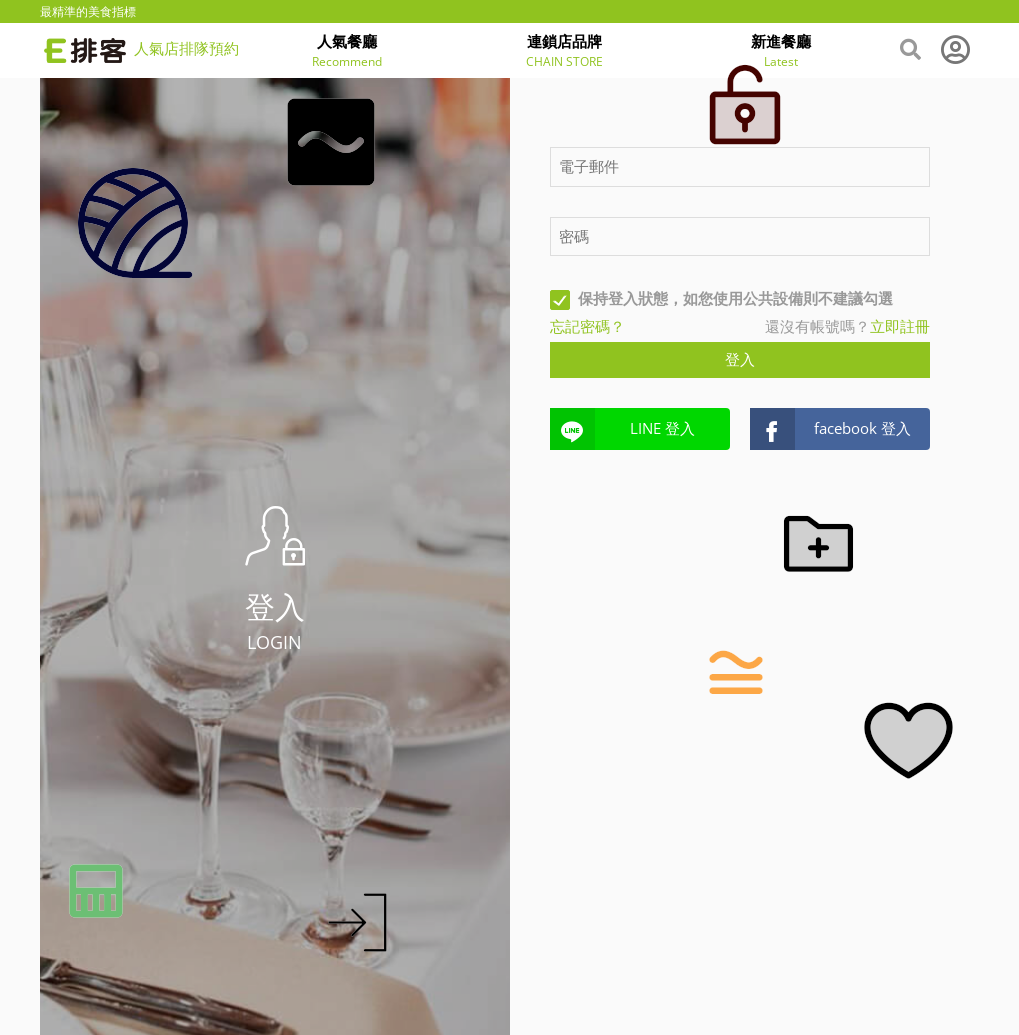  Describe the element at coordinates (331, 142) in the screenshot. I see `indicates approximate or similar value` at that location.